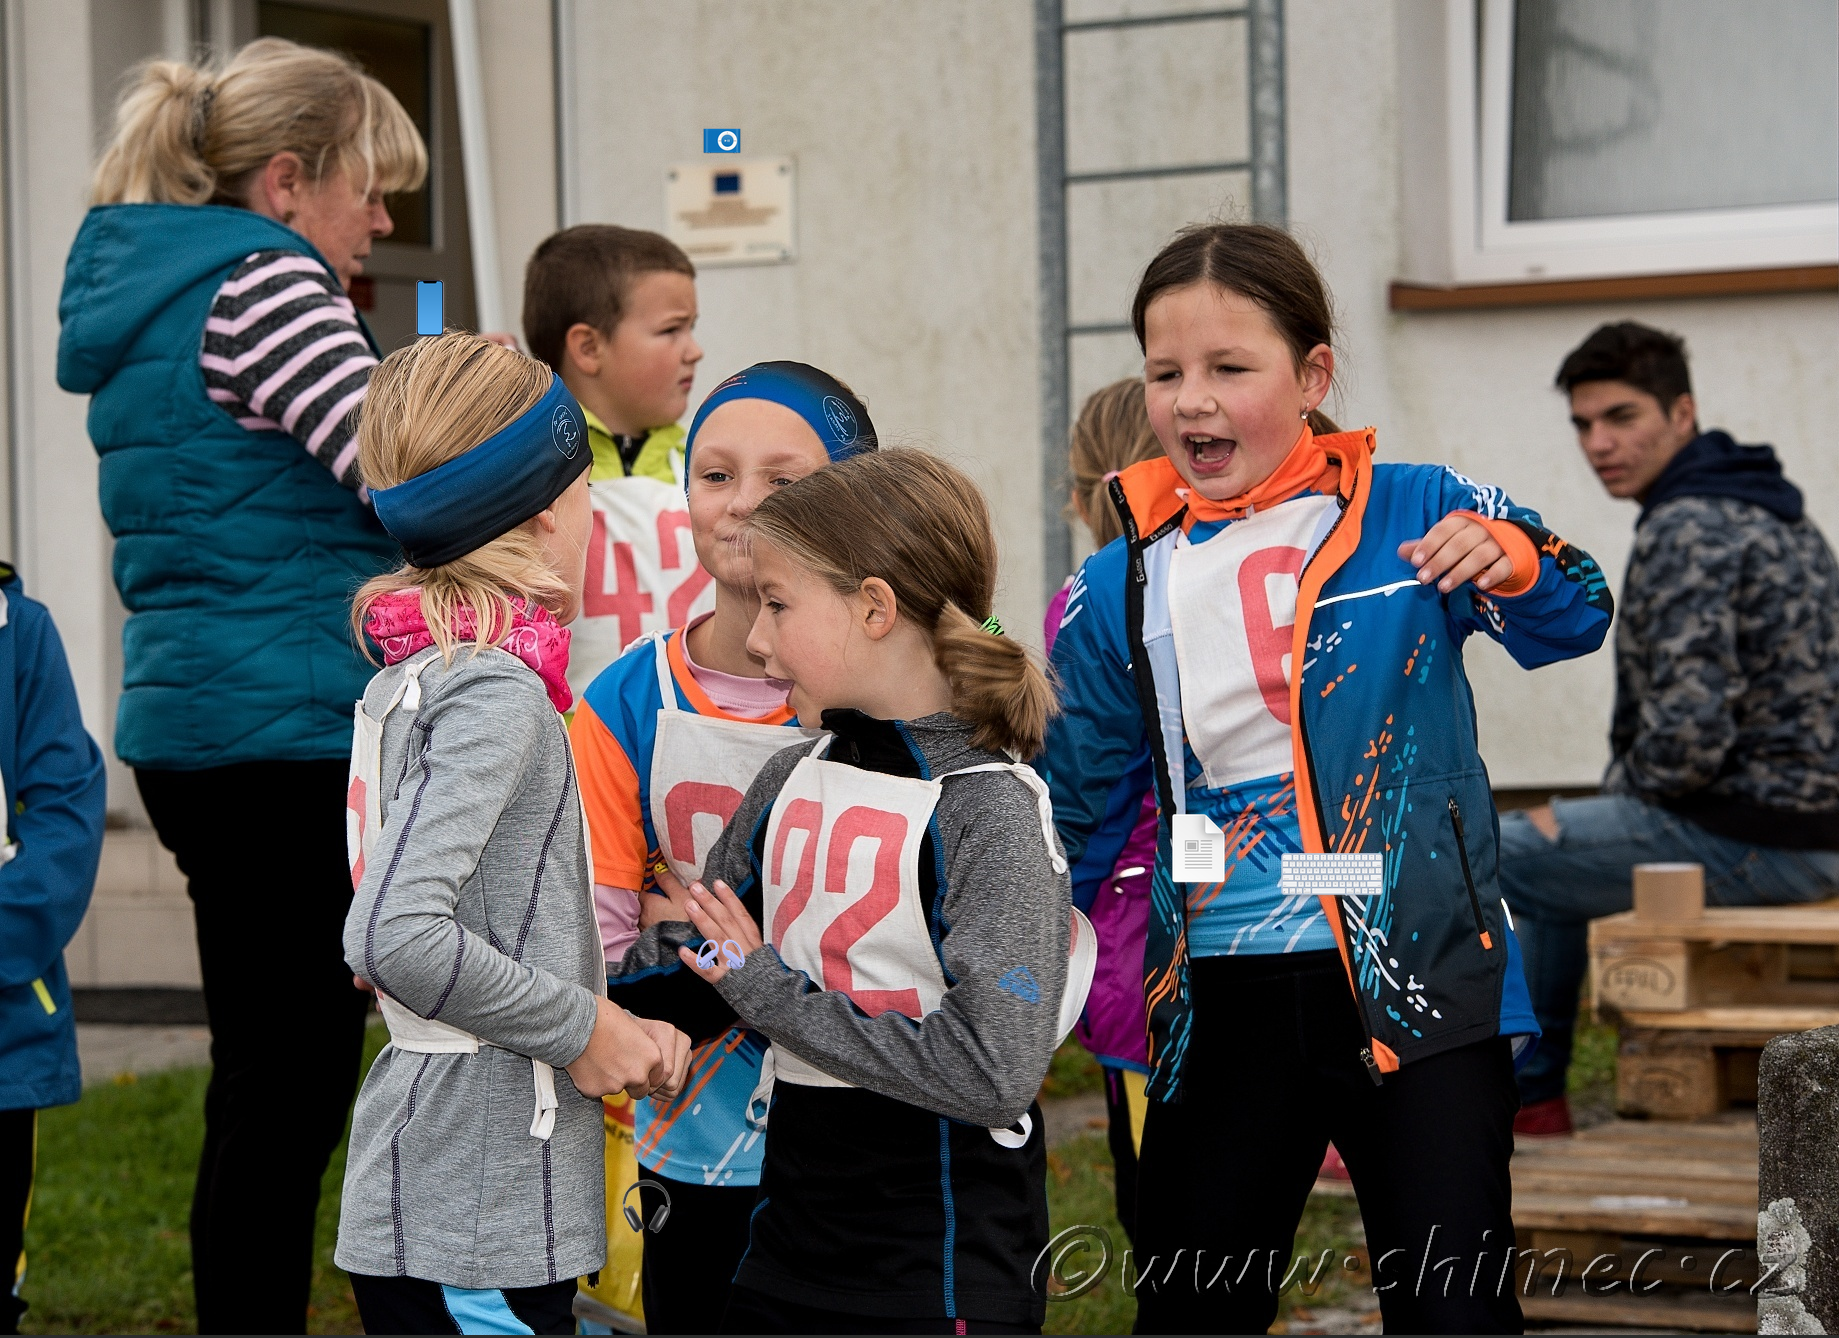 The image size is (1839, 1338). Describe the element at coordinates (646, 1206) in the screenshot. I see `connect bluetooth headphones` at that location.